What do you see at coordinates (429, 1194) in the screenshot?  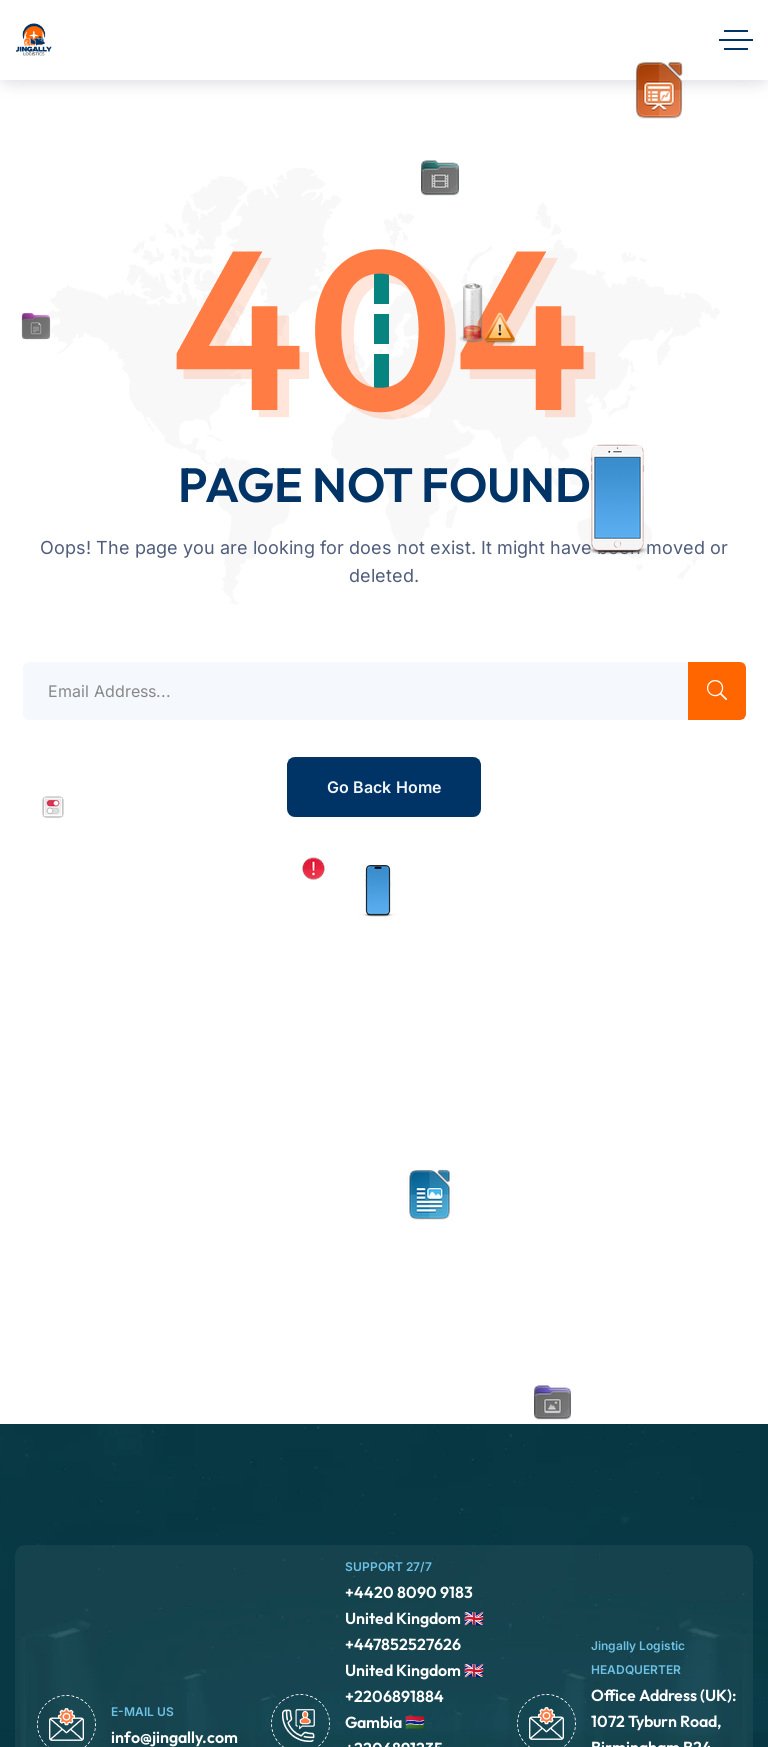 I see `open LibreOffice Writer application` at bounding box center [429, 1194].